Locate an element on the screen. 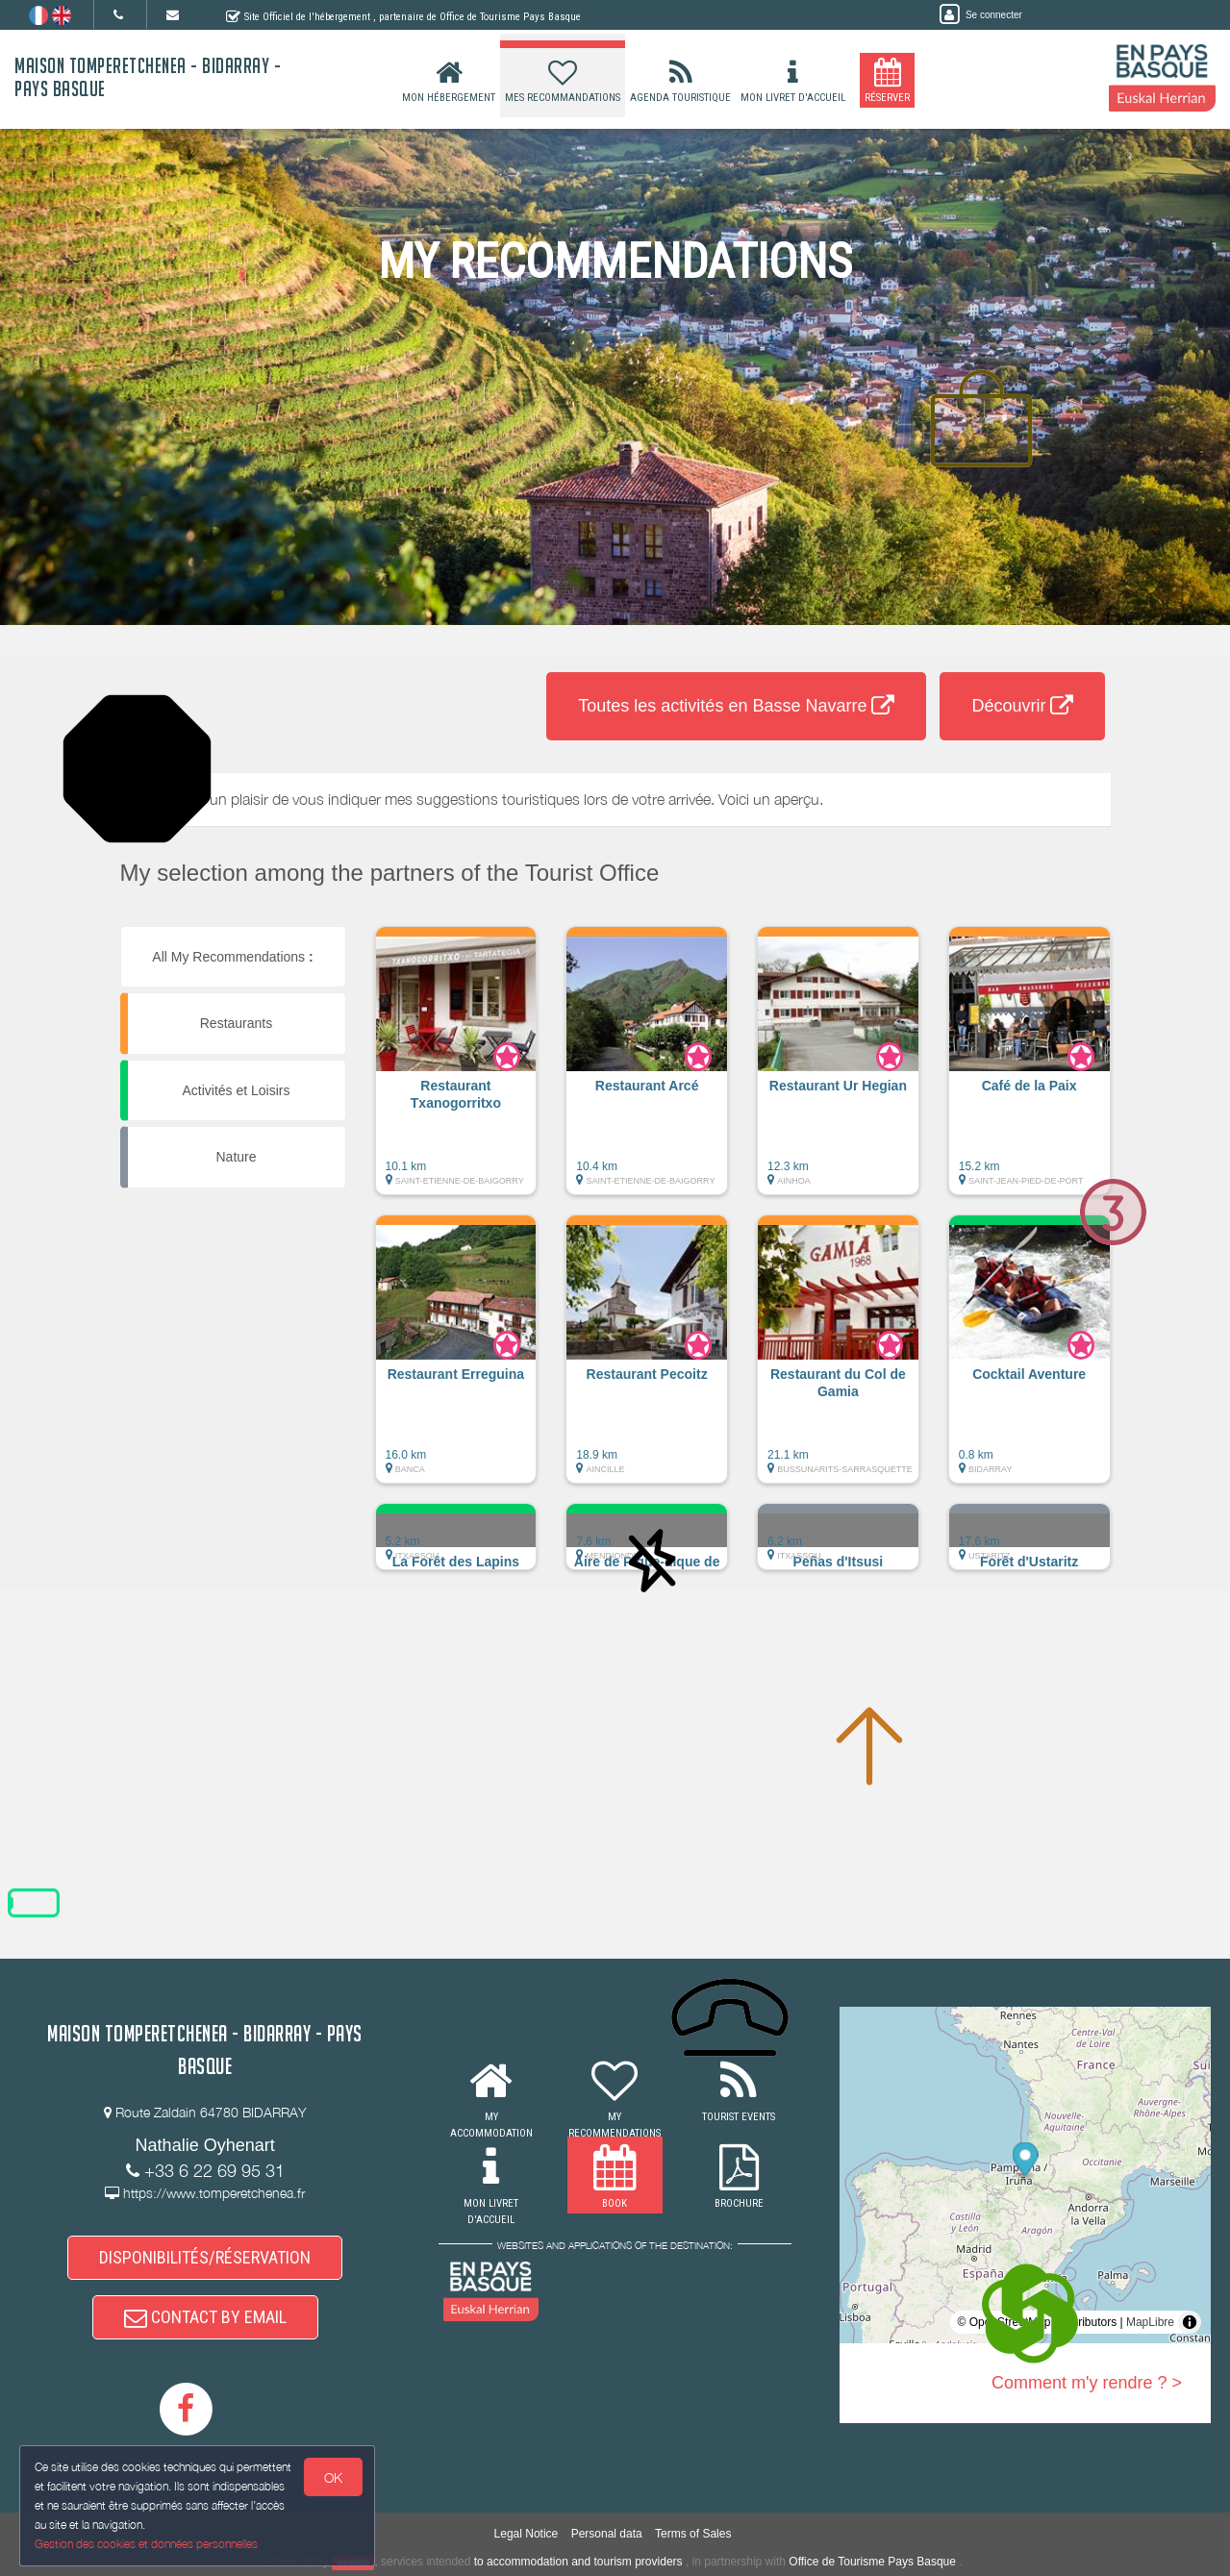 This screenshot has height=2576, width=1230. scroll to top of page is located at coordinates (869, 1746).